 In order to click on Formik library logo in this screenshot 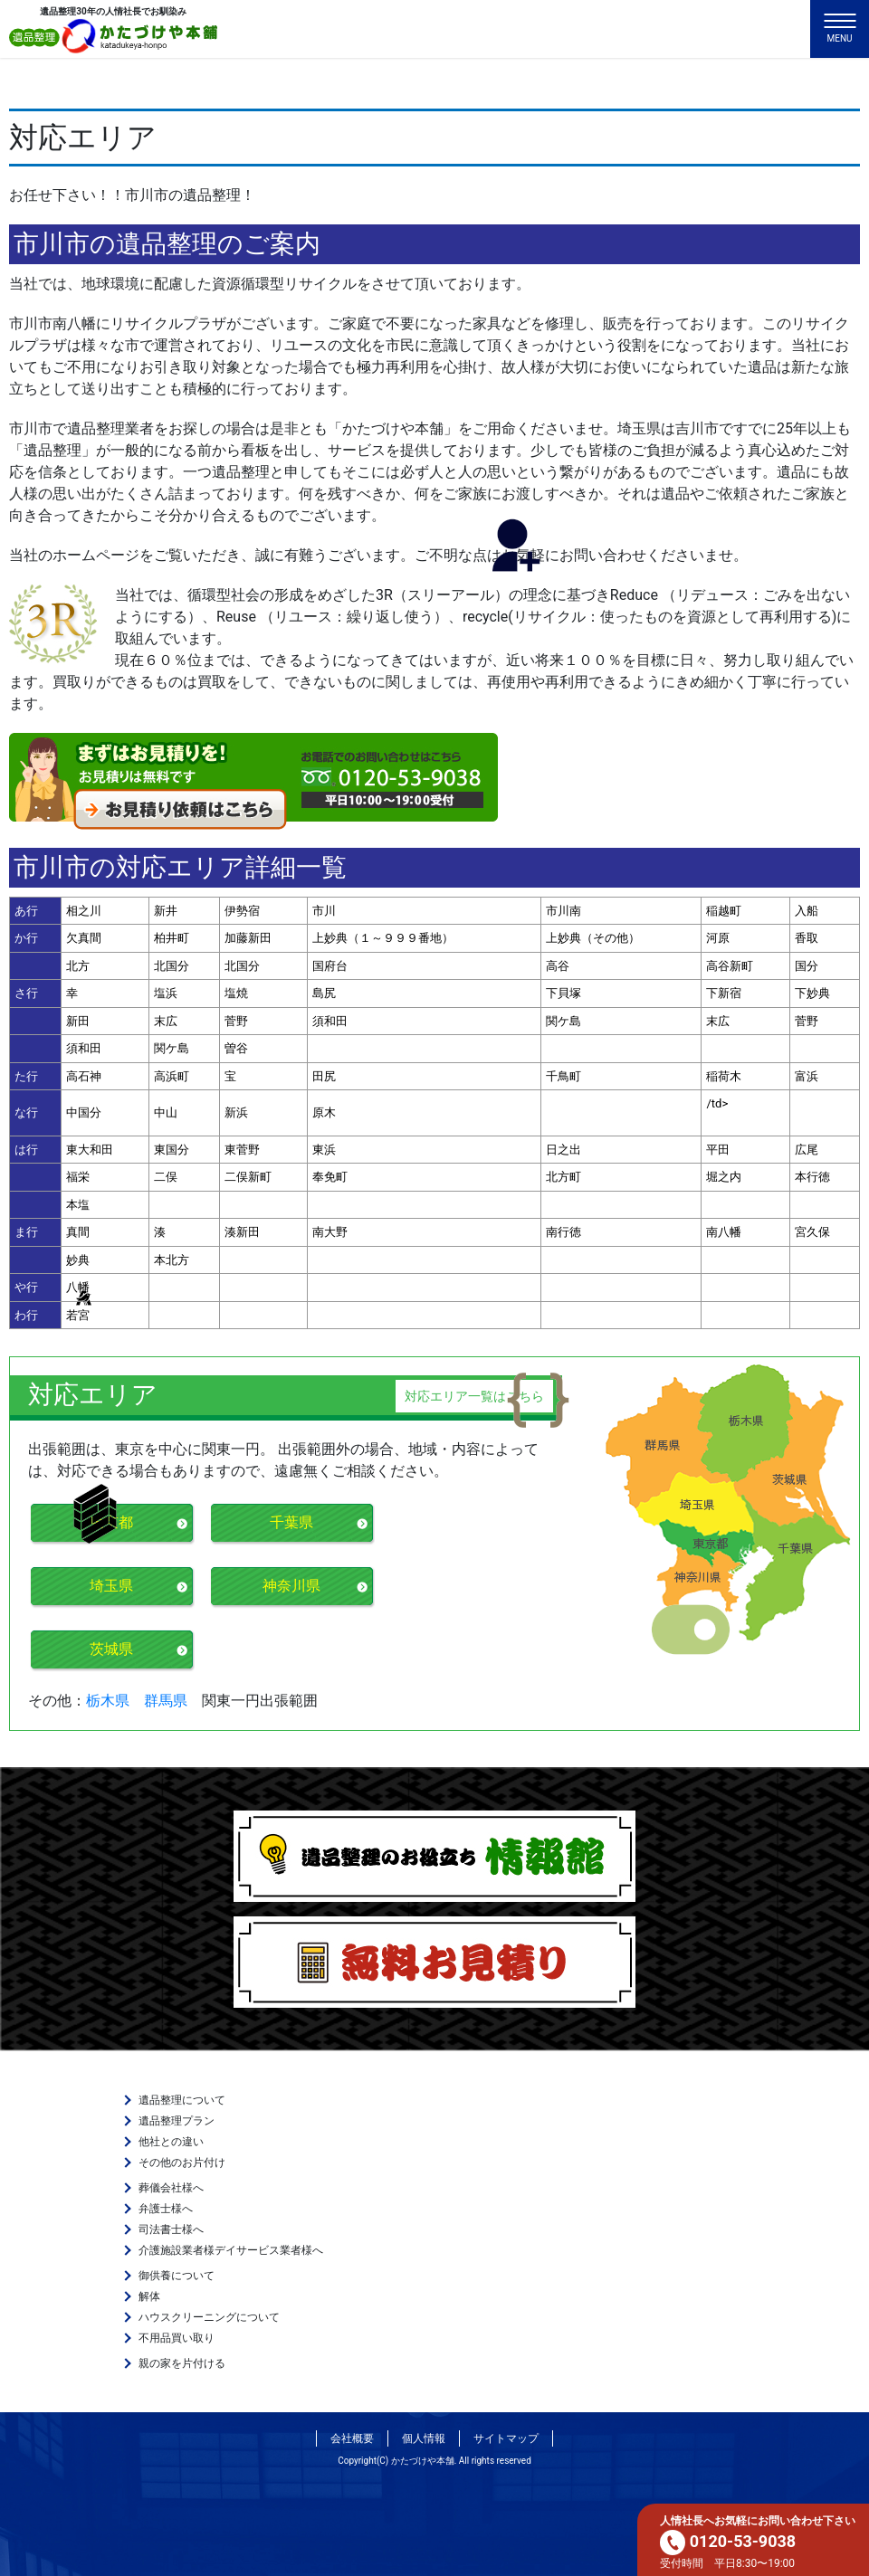, I will do `click(95, 1514)`.